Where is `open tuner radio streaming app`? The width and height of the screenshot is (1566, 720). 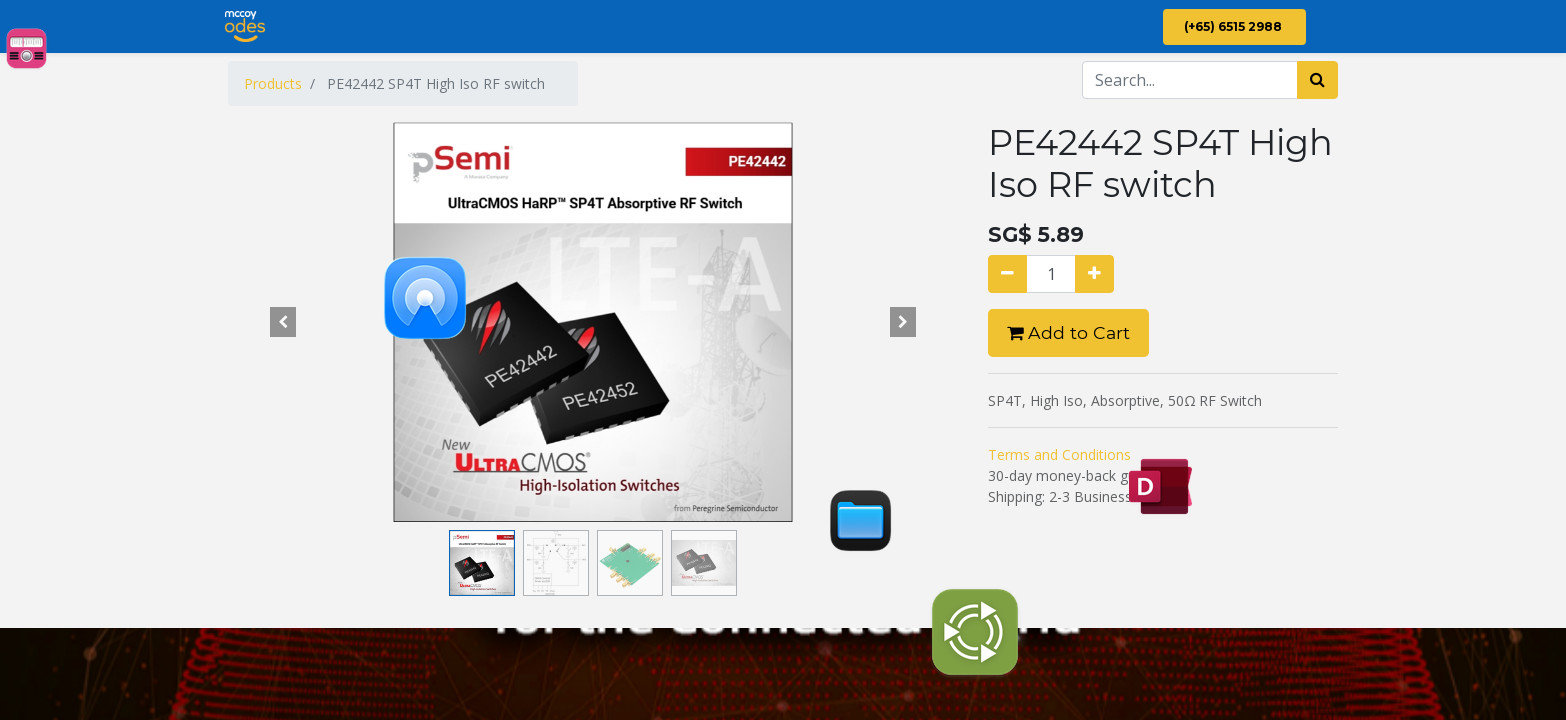 open tuner radio streaming app is located at coordinates (26, 48).